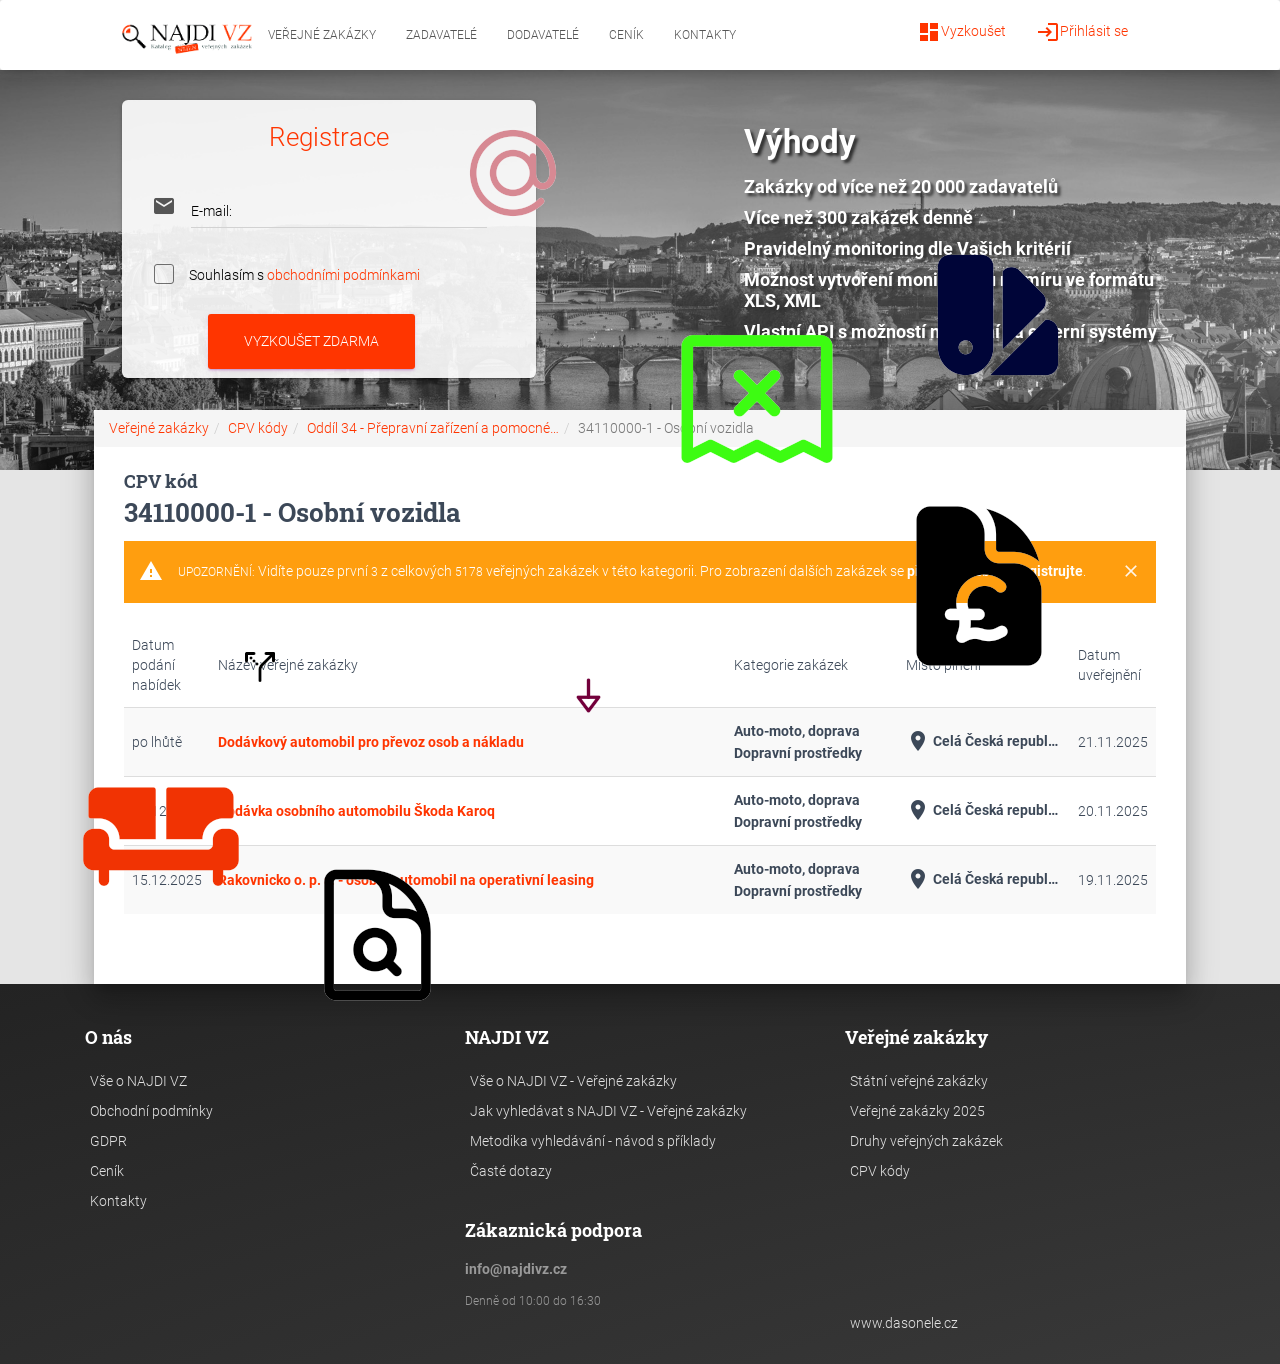  I want to click on browse furniture or home decor items, so click(161, 834).